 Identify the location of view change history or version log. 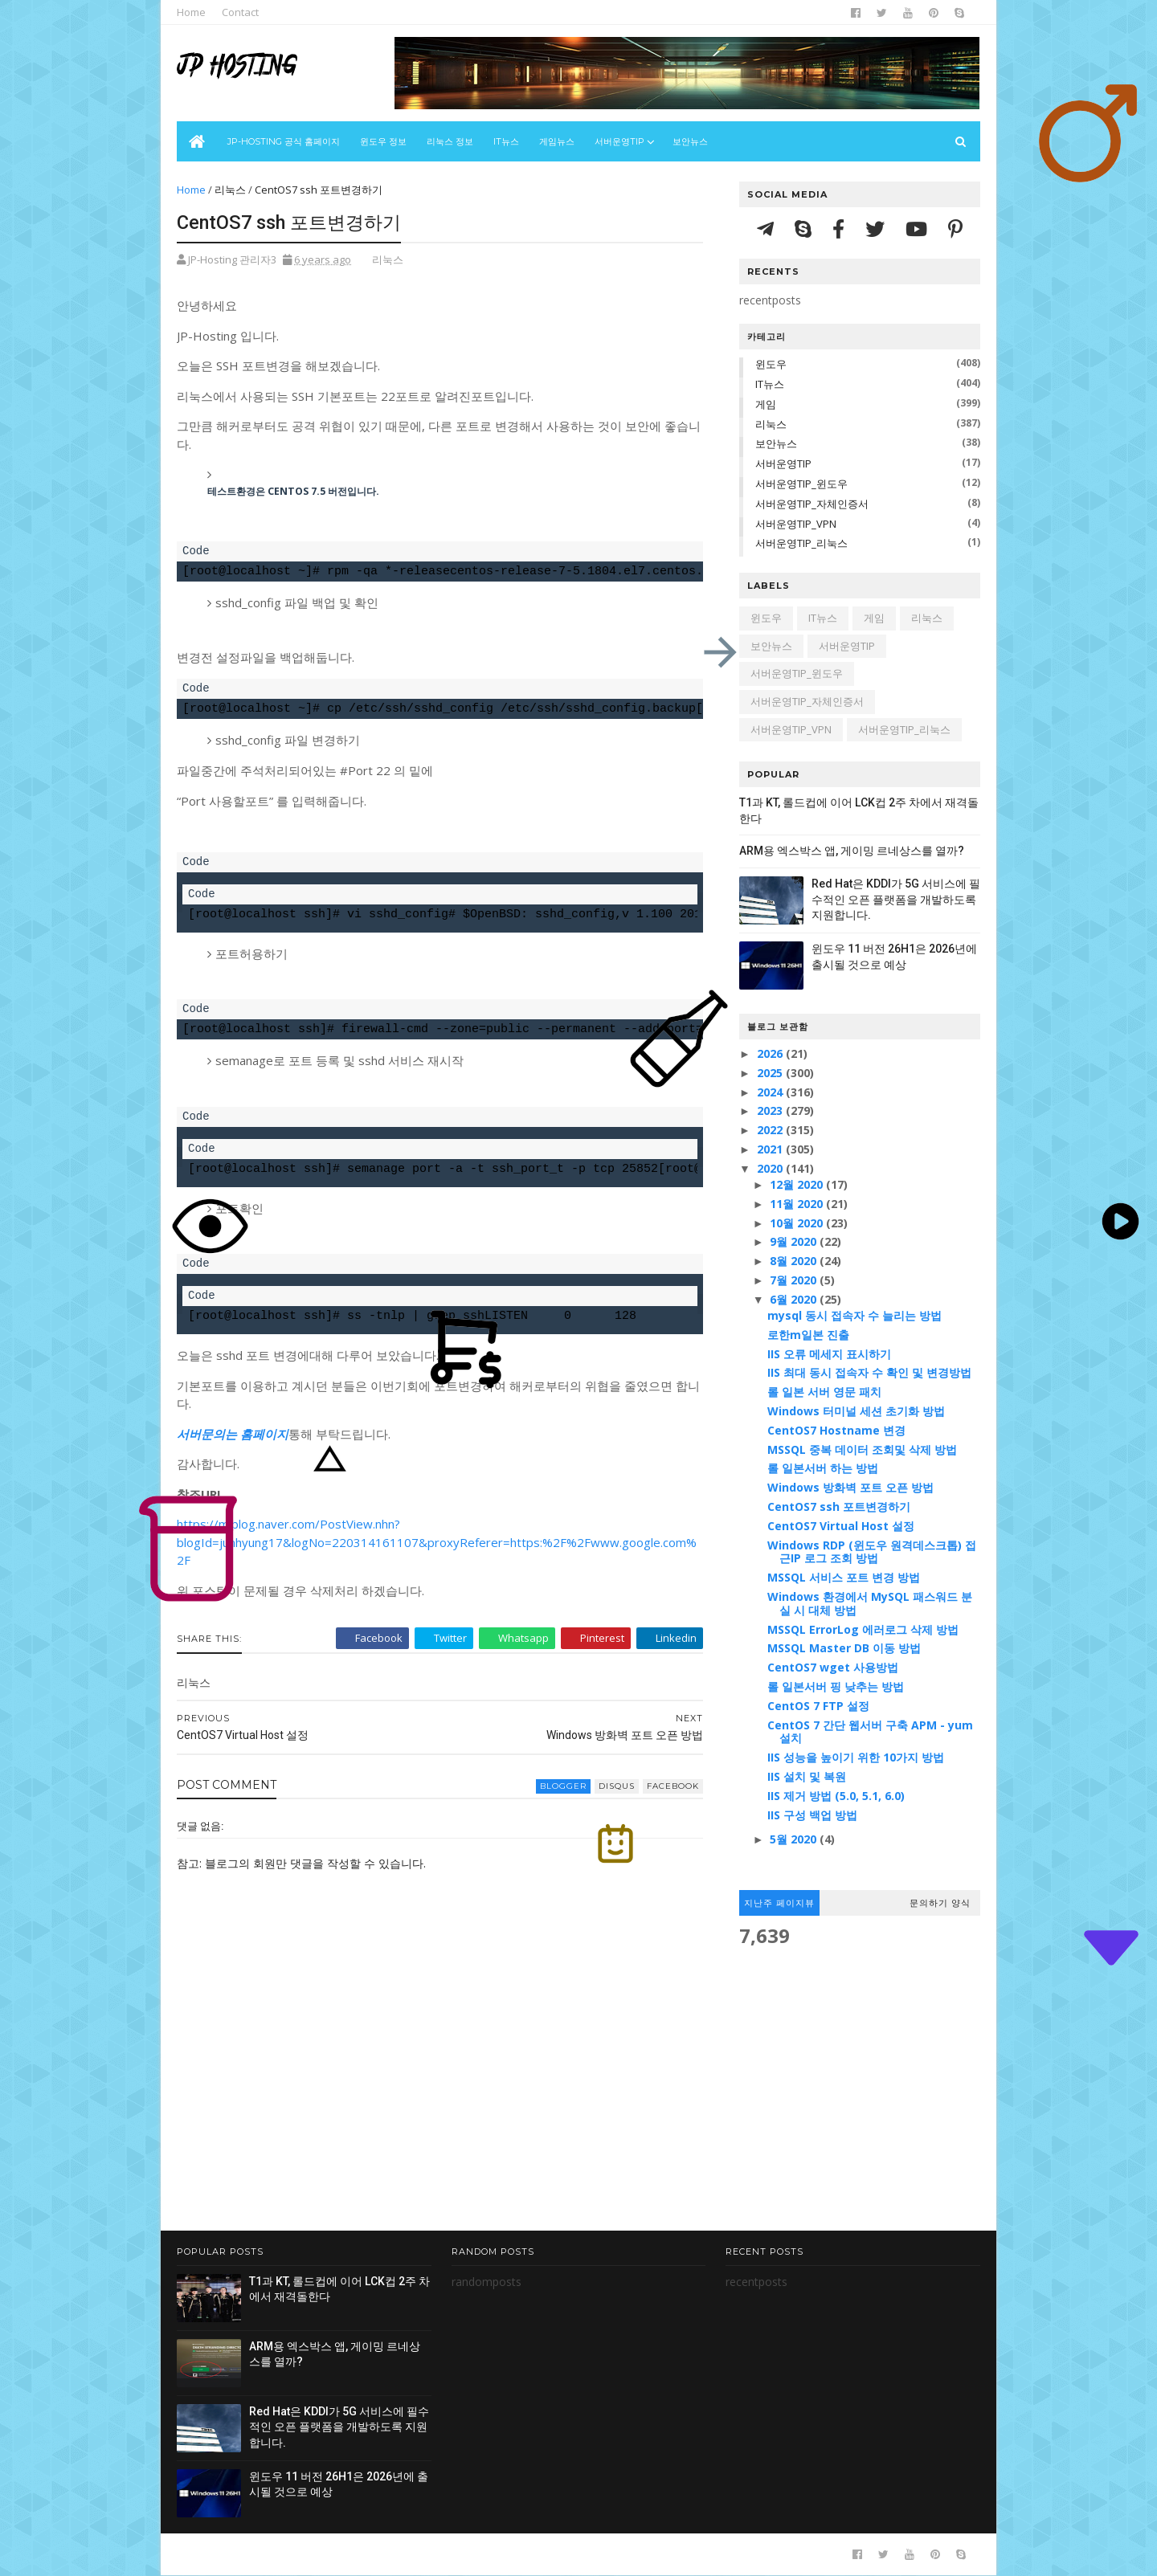
(329, 1458).